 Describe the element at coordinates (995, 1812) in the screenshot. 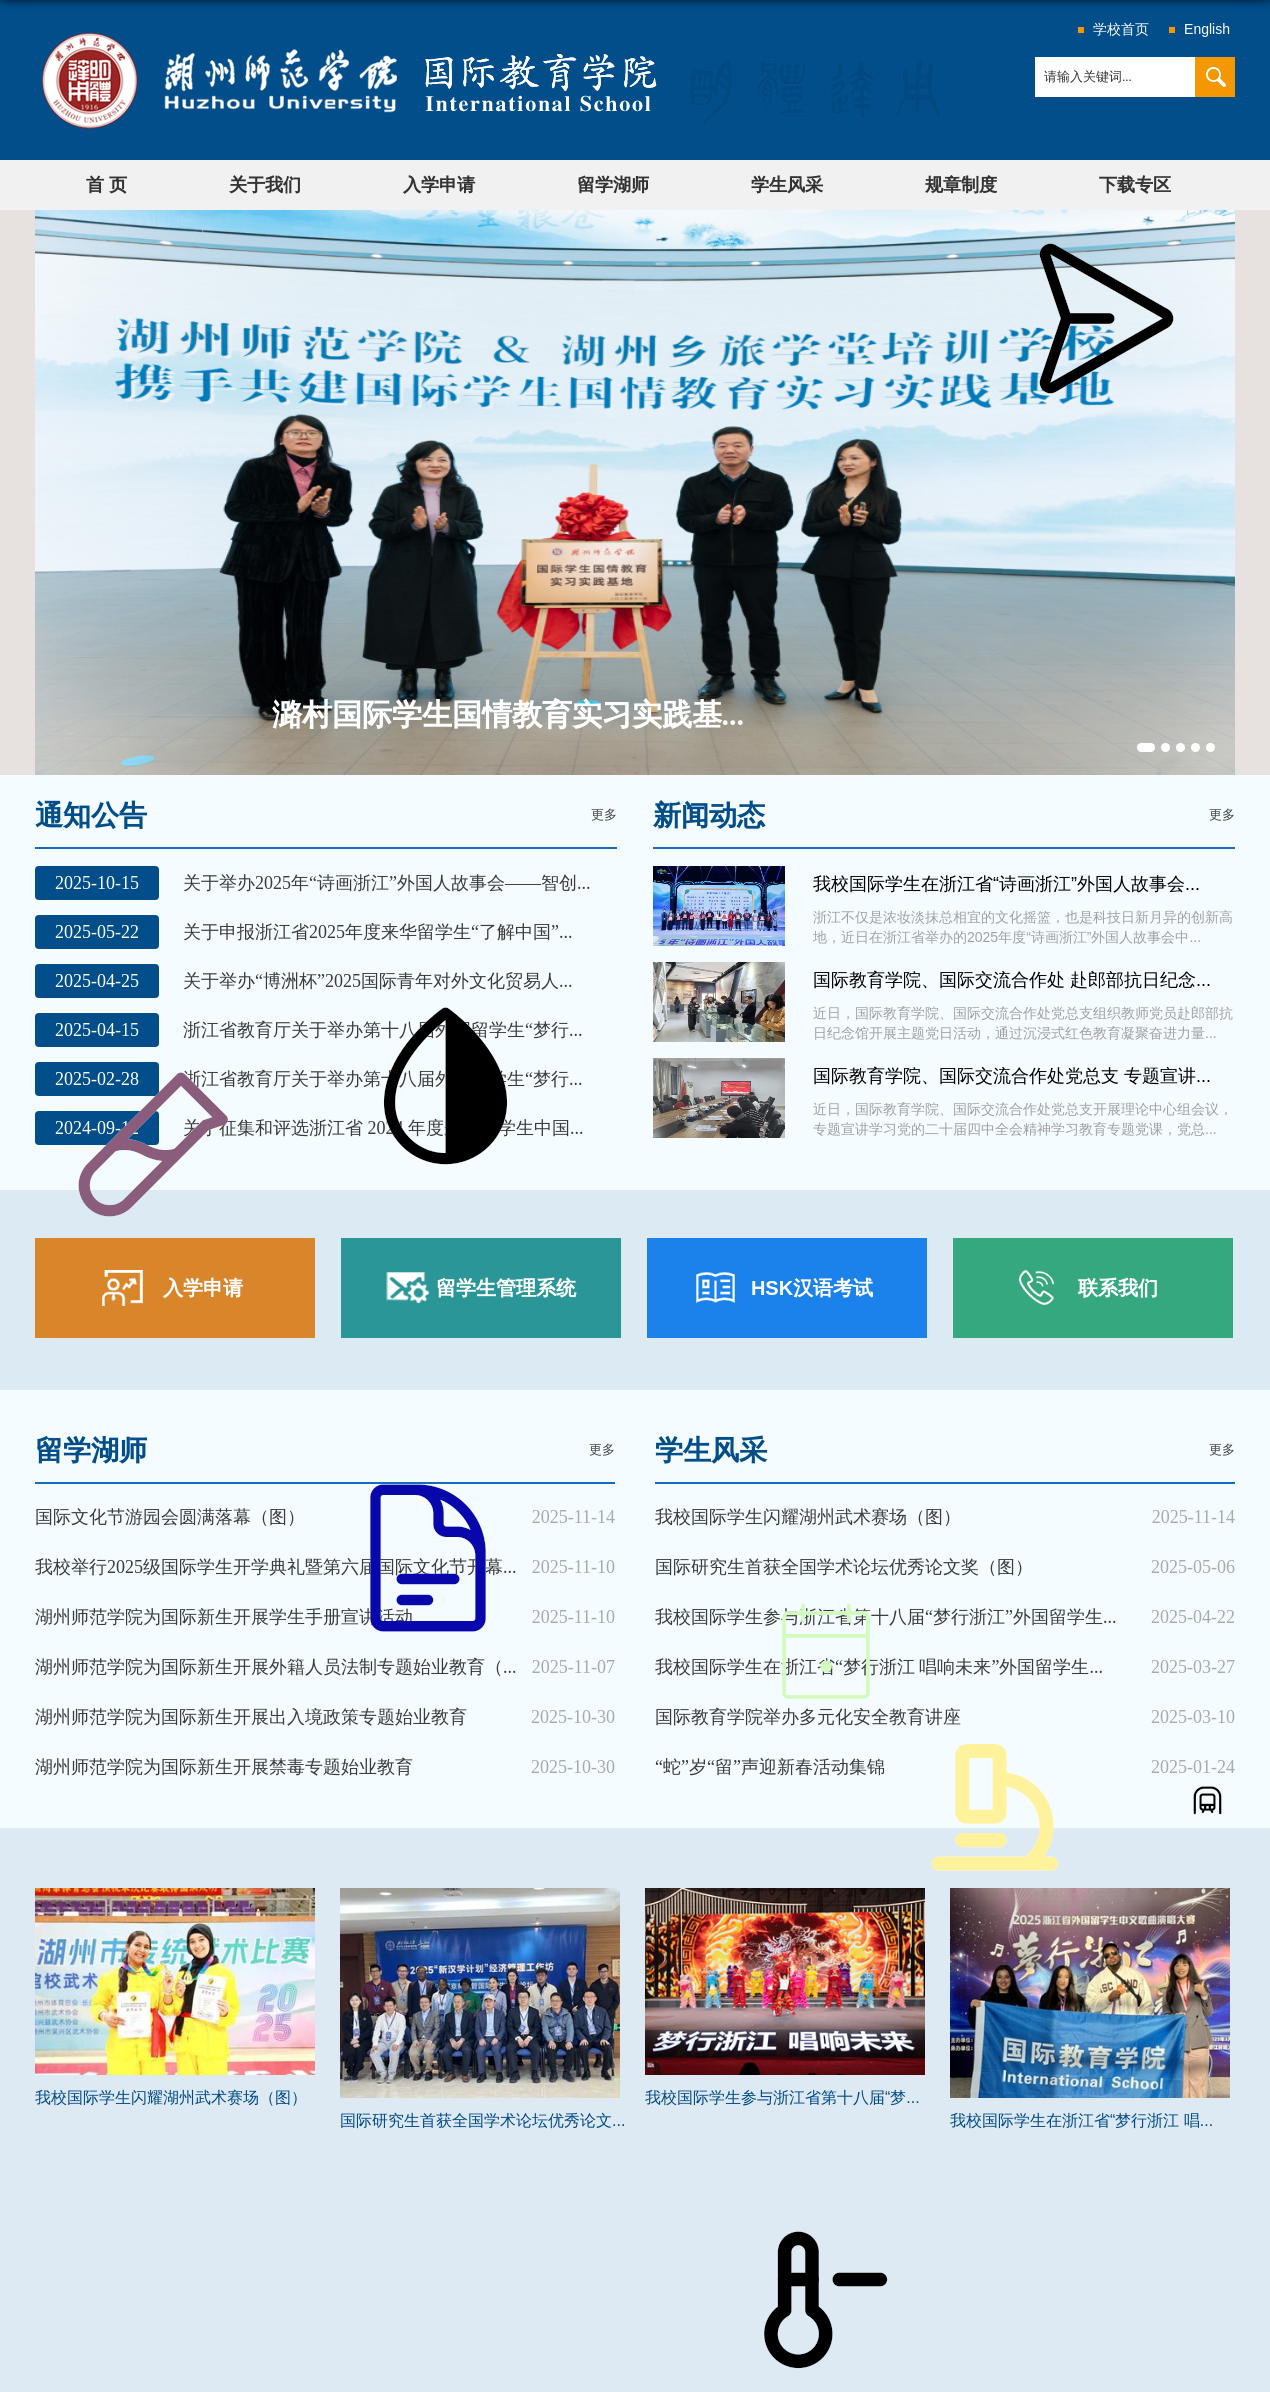

I see `access research or laboratory tools` at that location.